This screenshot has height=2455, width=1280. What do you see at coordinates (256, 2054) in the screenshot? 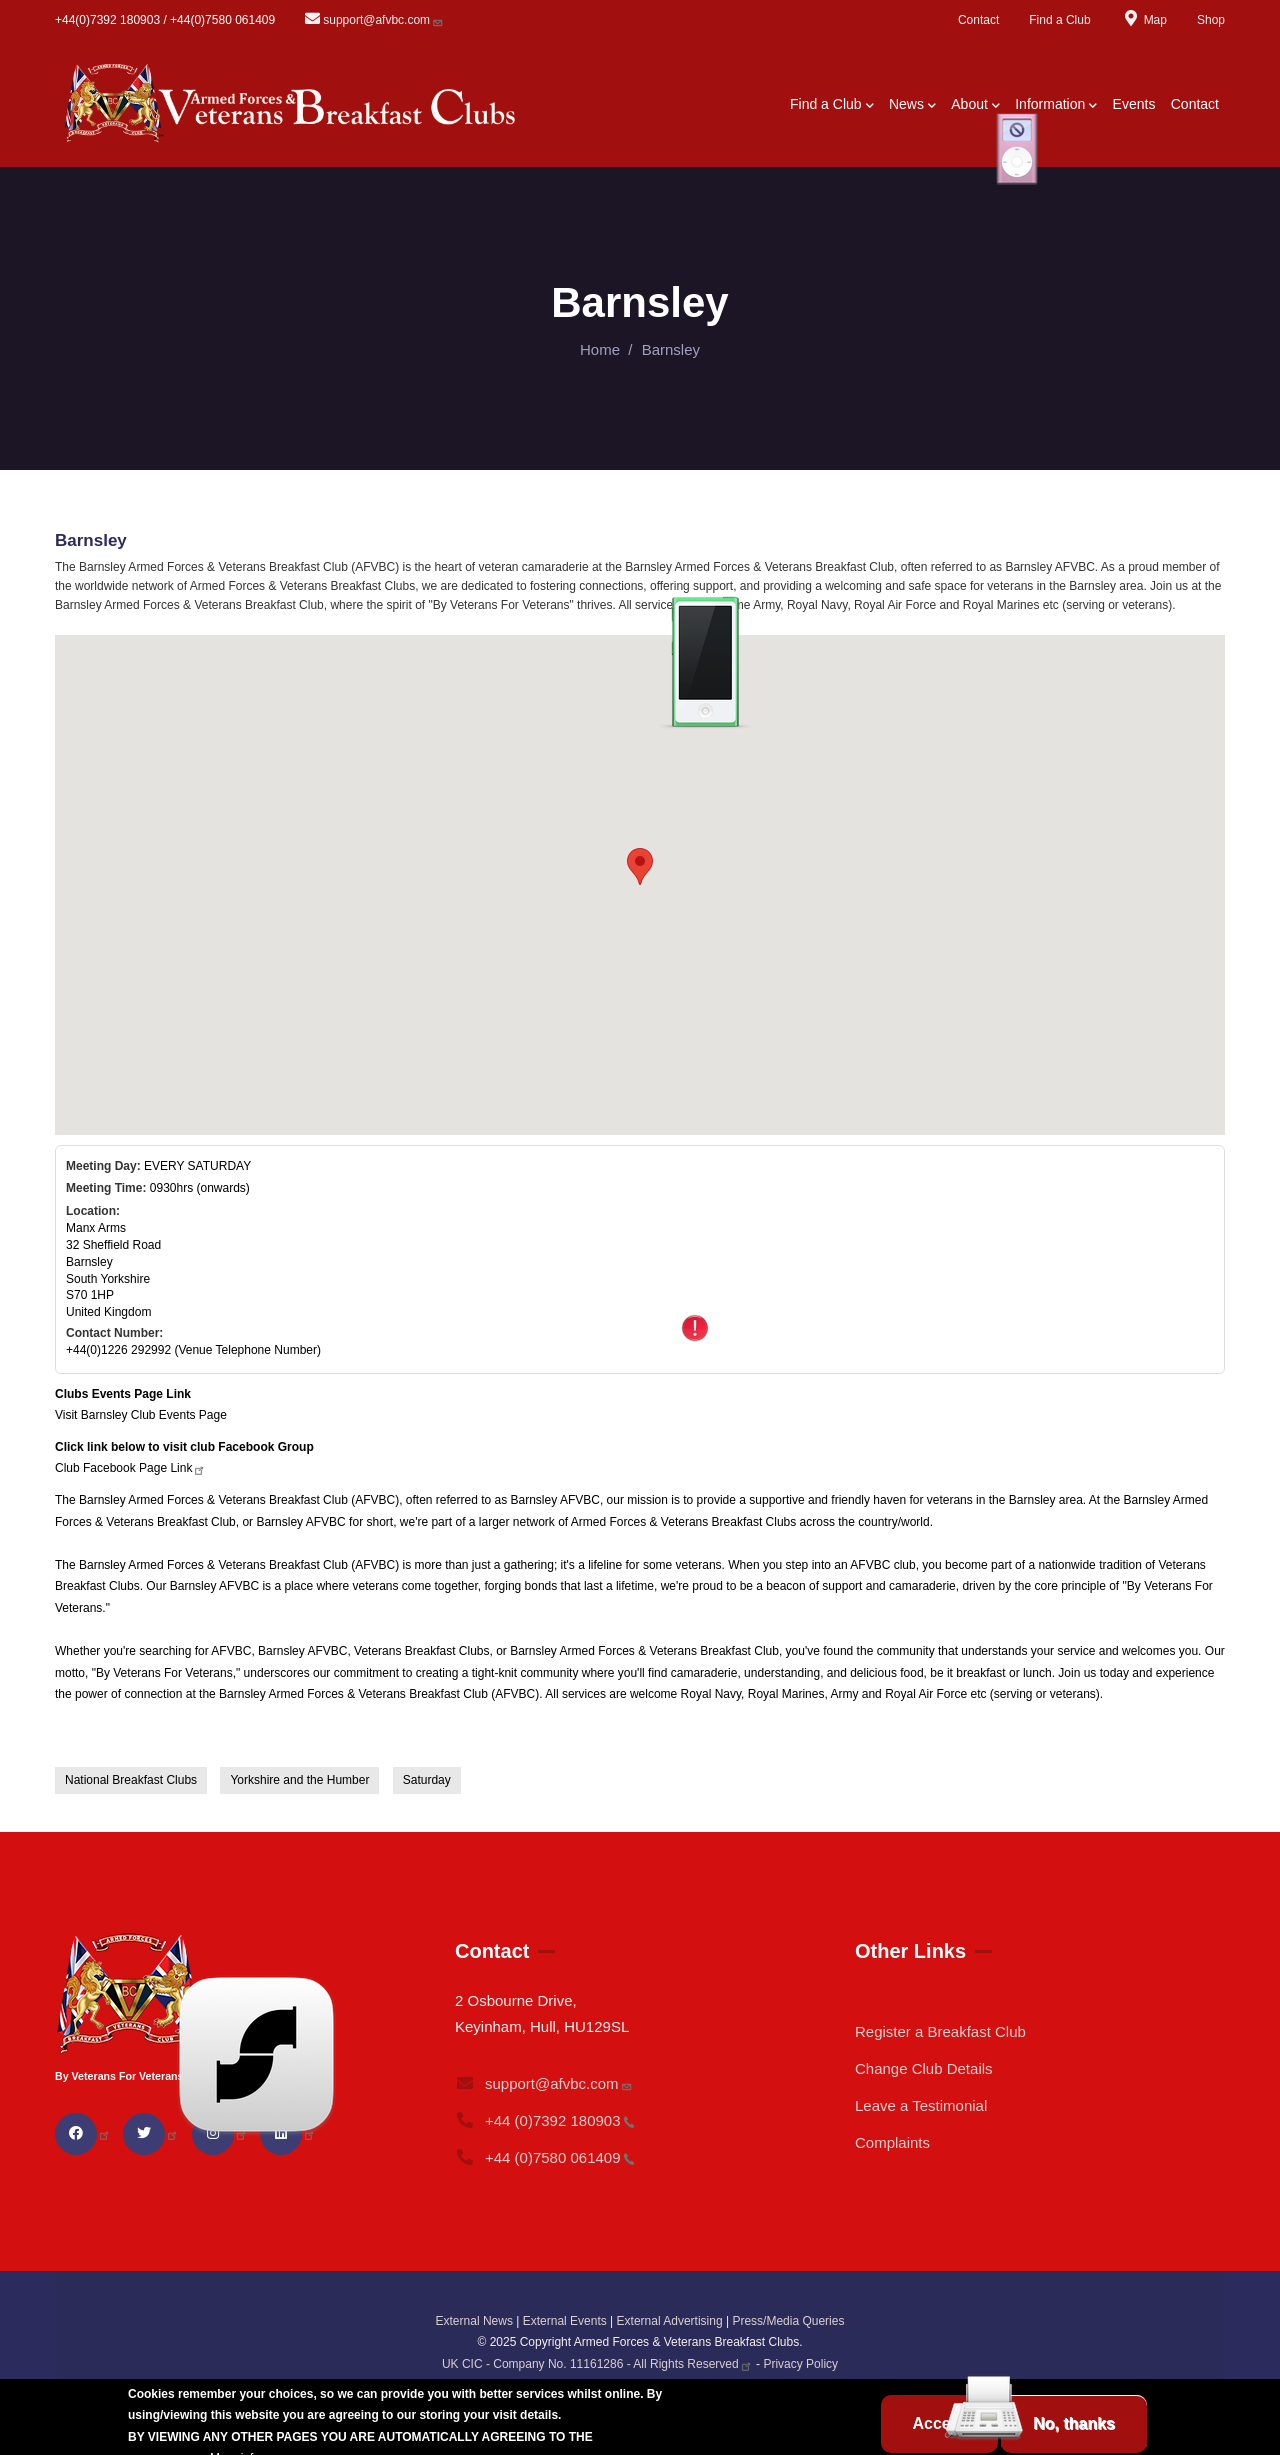
I see `open screenpipe app` at bounding box center [256, 2054].